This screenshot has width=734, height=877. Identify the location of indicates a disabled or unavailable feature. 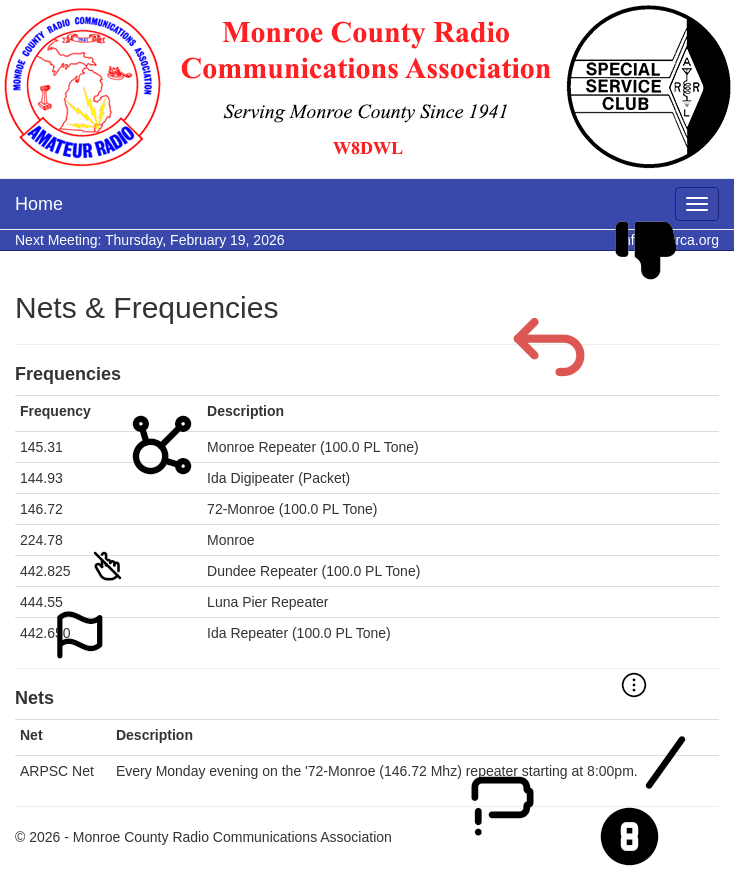
(665, 762).